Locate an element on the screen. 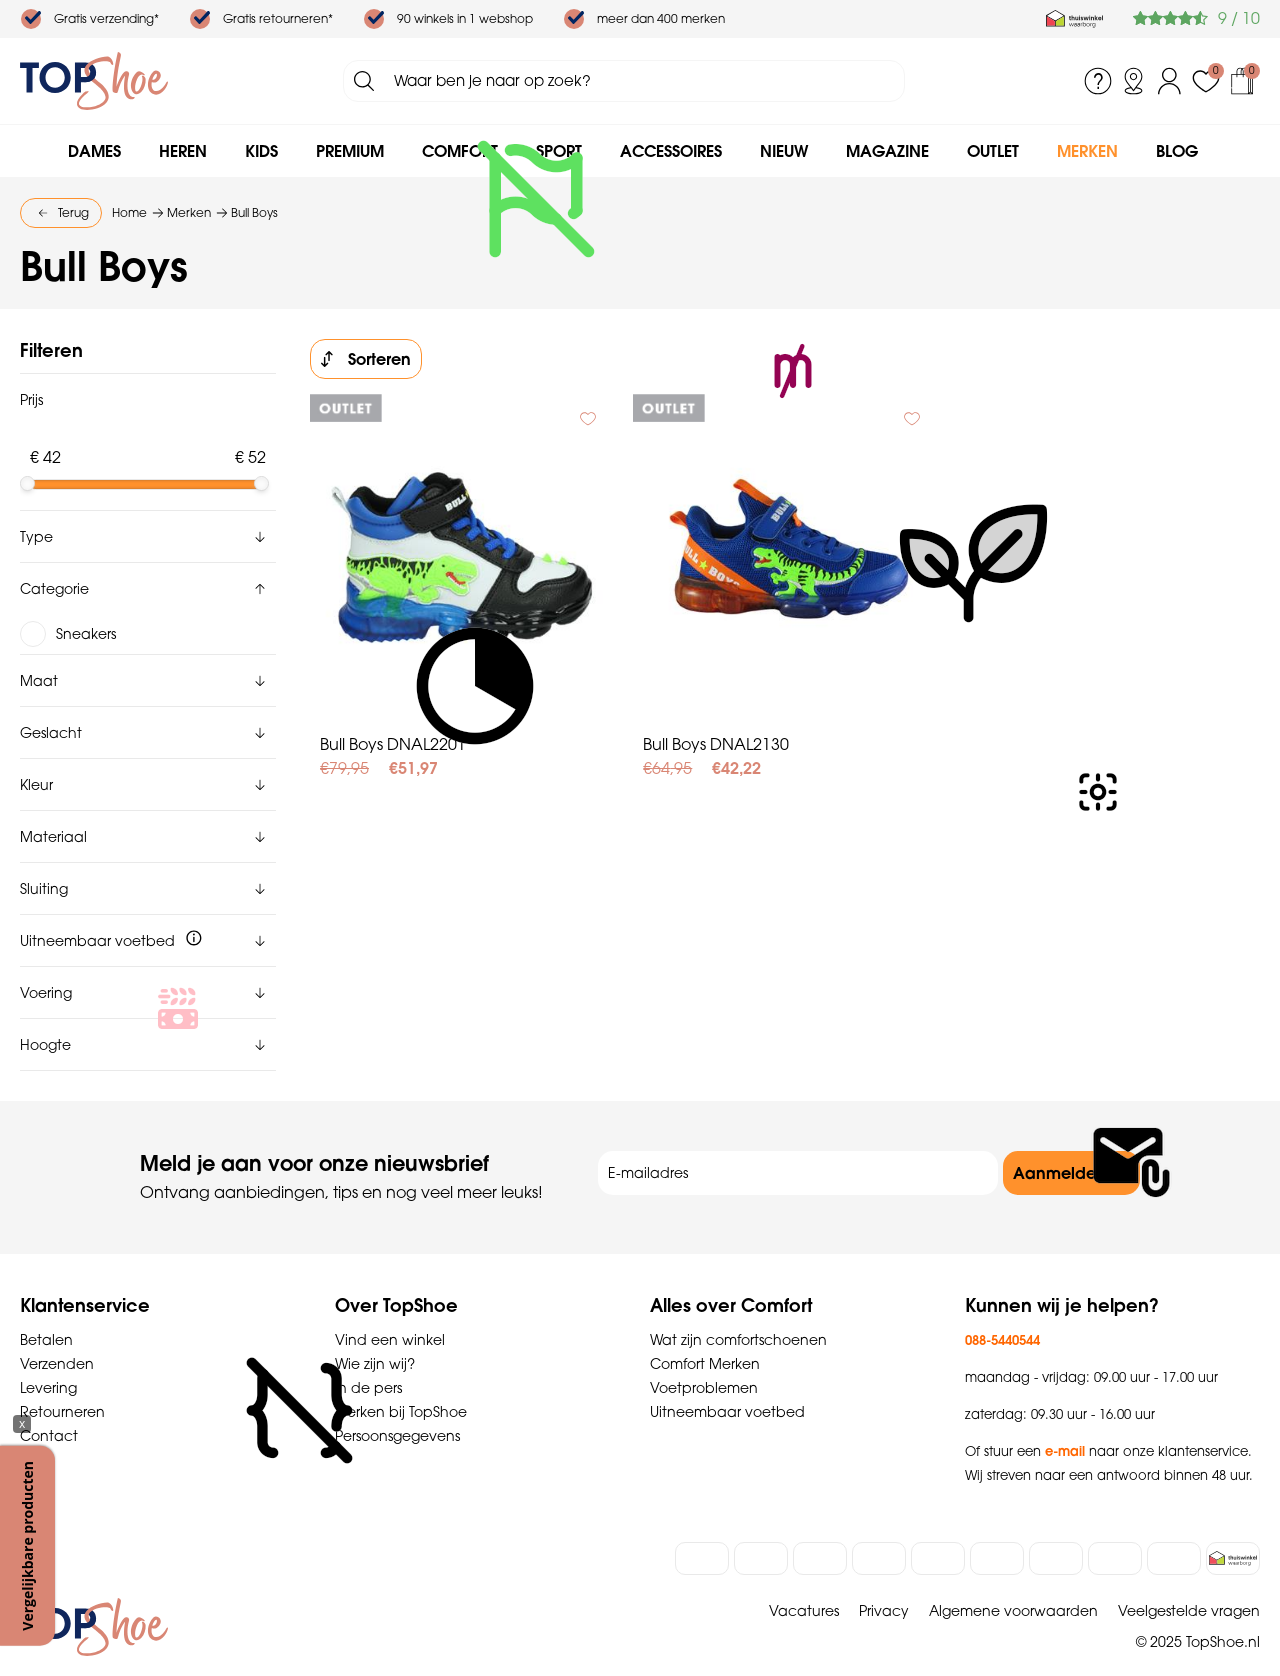 The width and height of the screenshot is (1280, 1676). disable flag or marker is located at coordinates (536, 199).